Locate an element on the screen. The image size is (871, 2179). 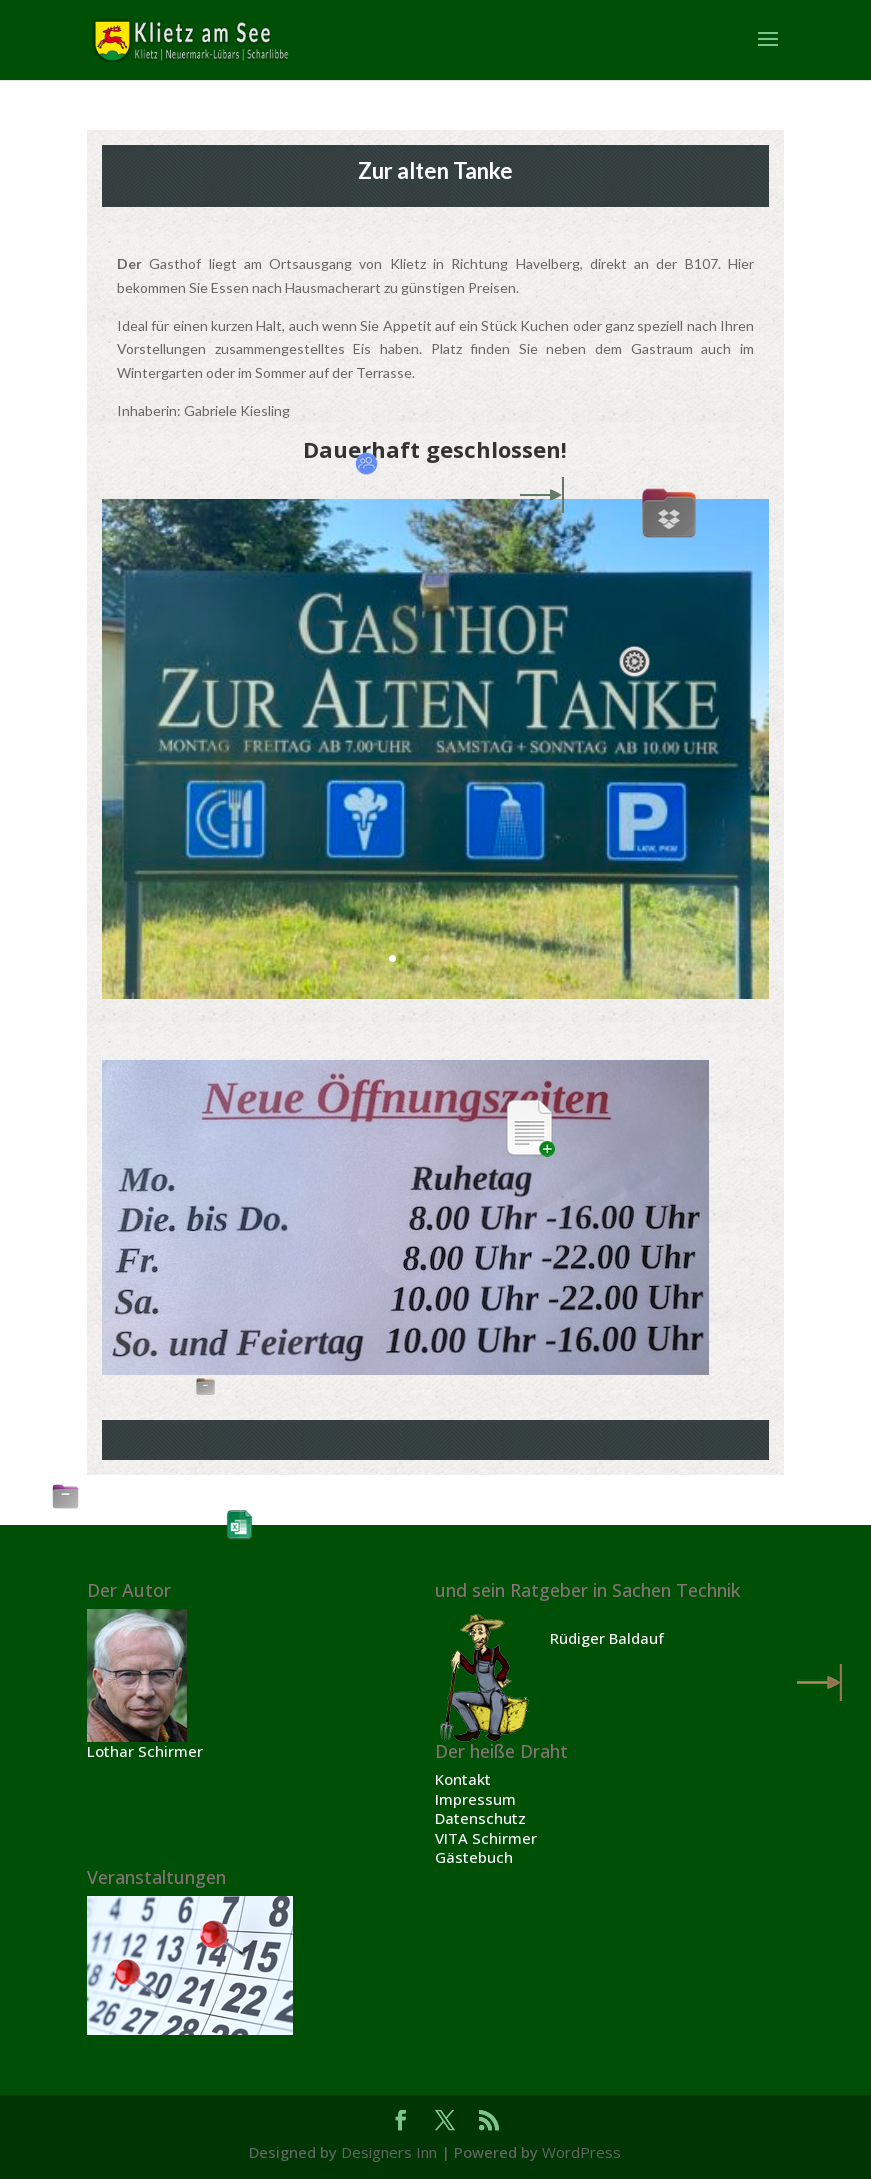
jump to the last item in a list is located at coordinates (542, 495).